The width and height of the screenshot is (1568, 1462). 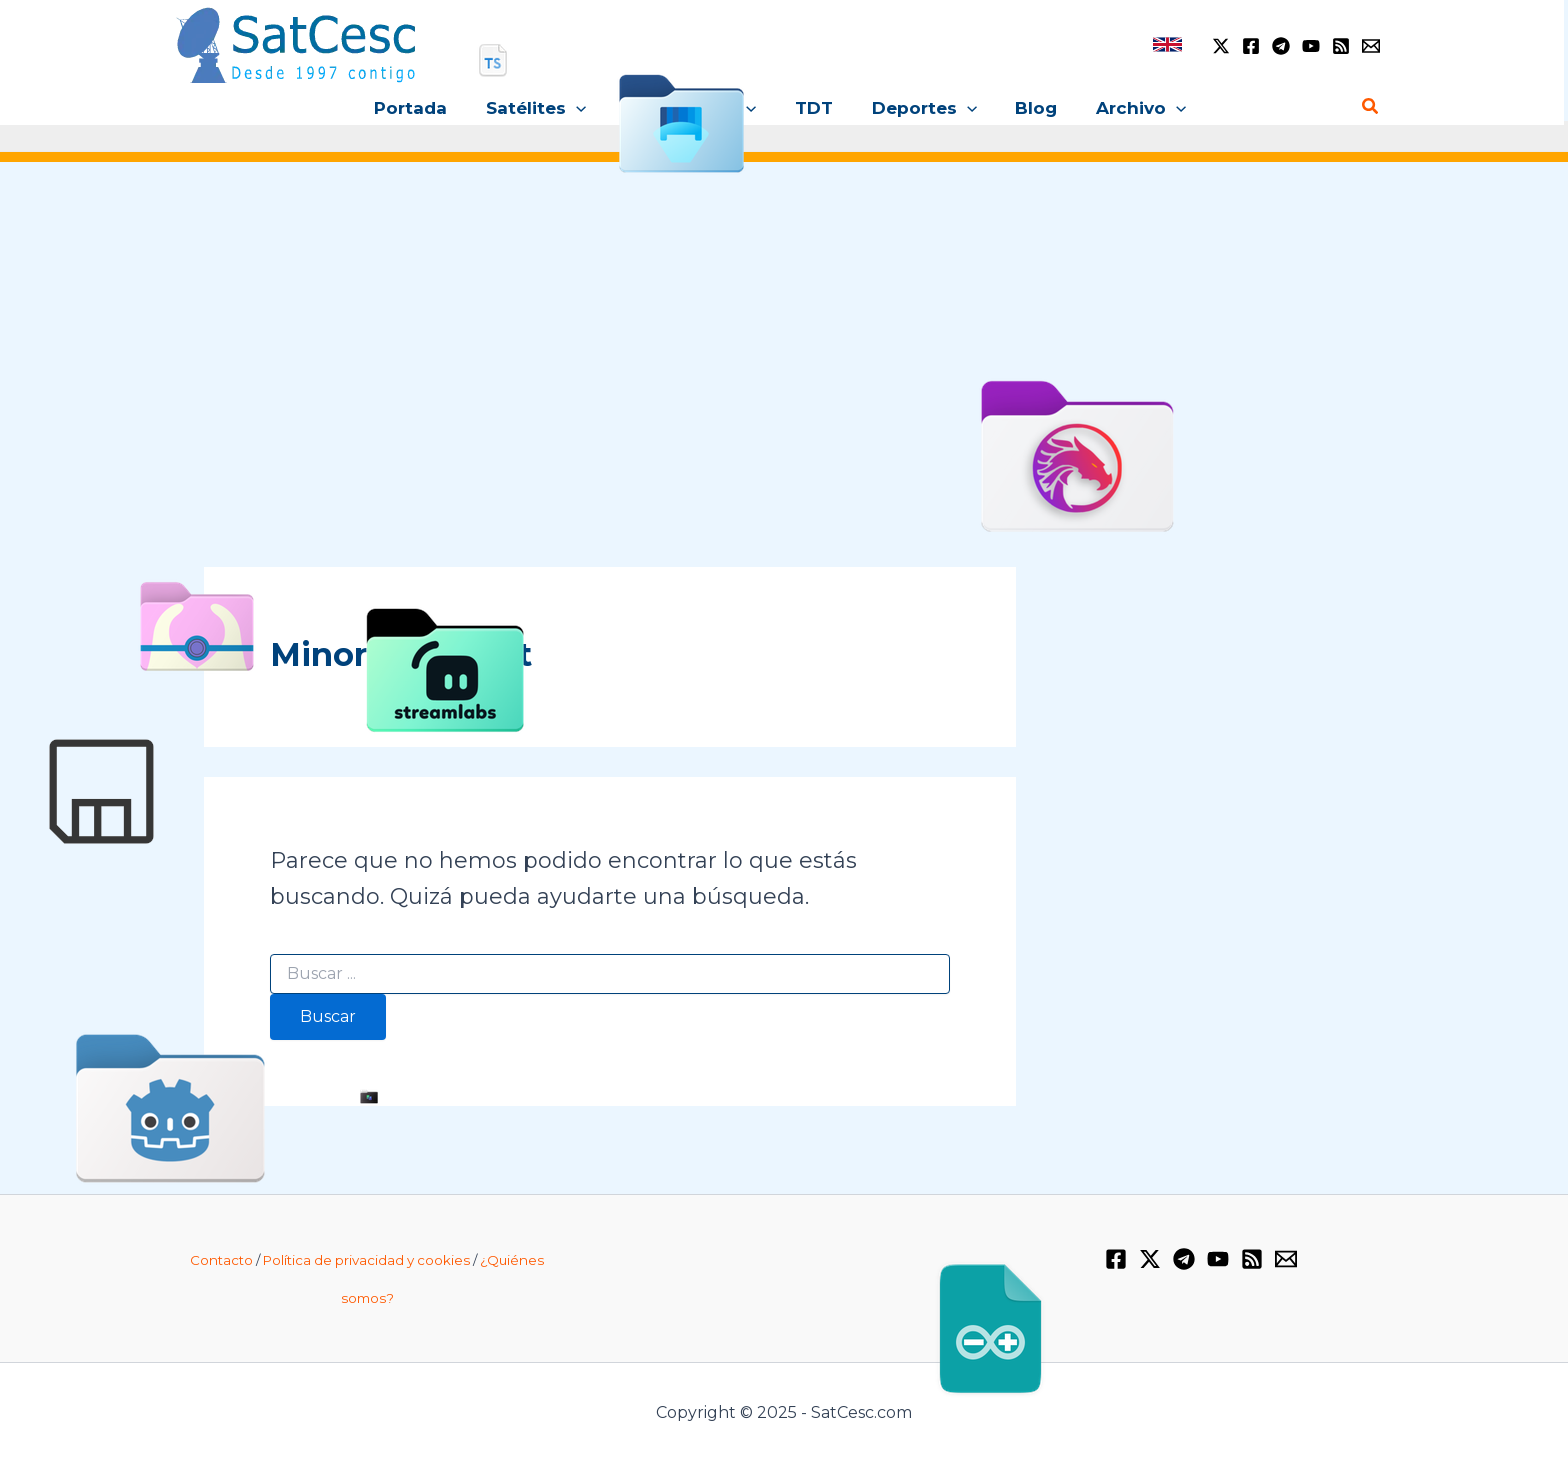 What do you see at coordinates (493, 60) in the screenshot?
I see `a typescript source file` at bounding box center [493, 60].